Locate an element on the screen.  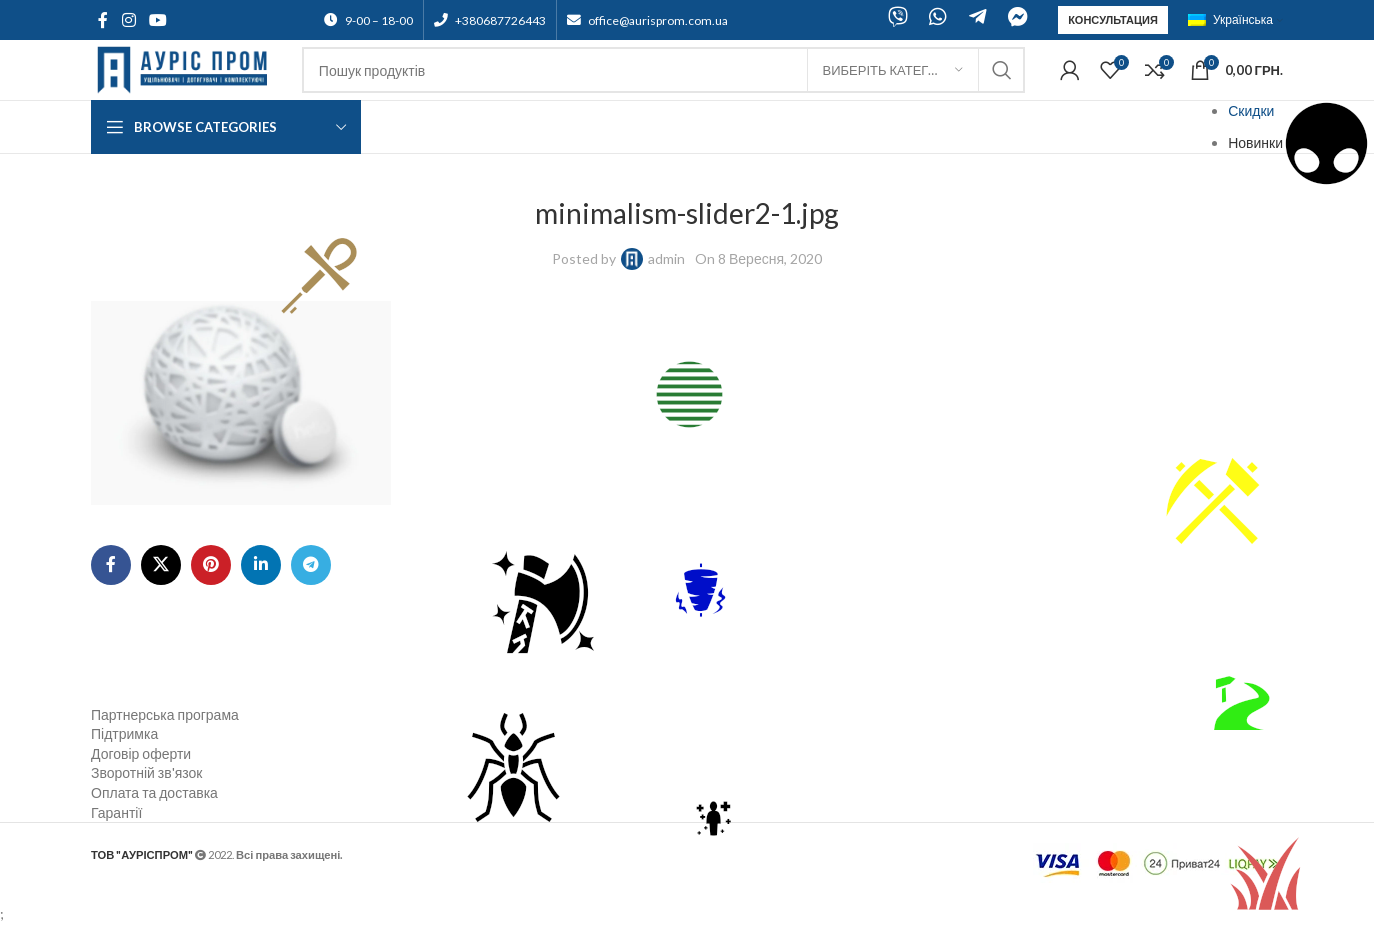
equip a magic or enchanted axe weapon is located at coordinates (543, 601).